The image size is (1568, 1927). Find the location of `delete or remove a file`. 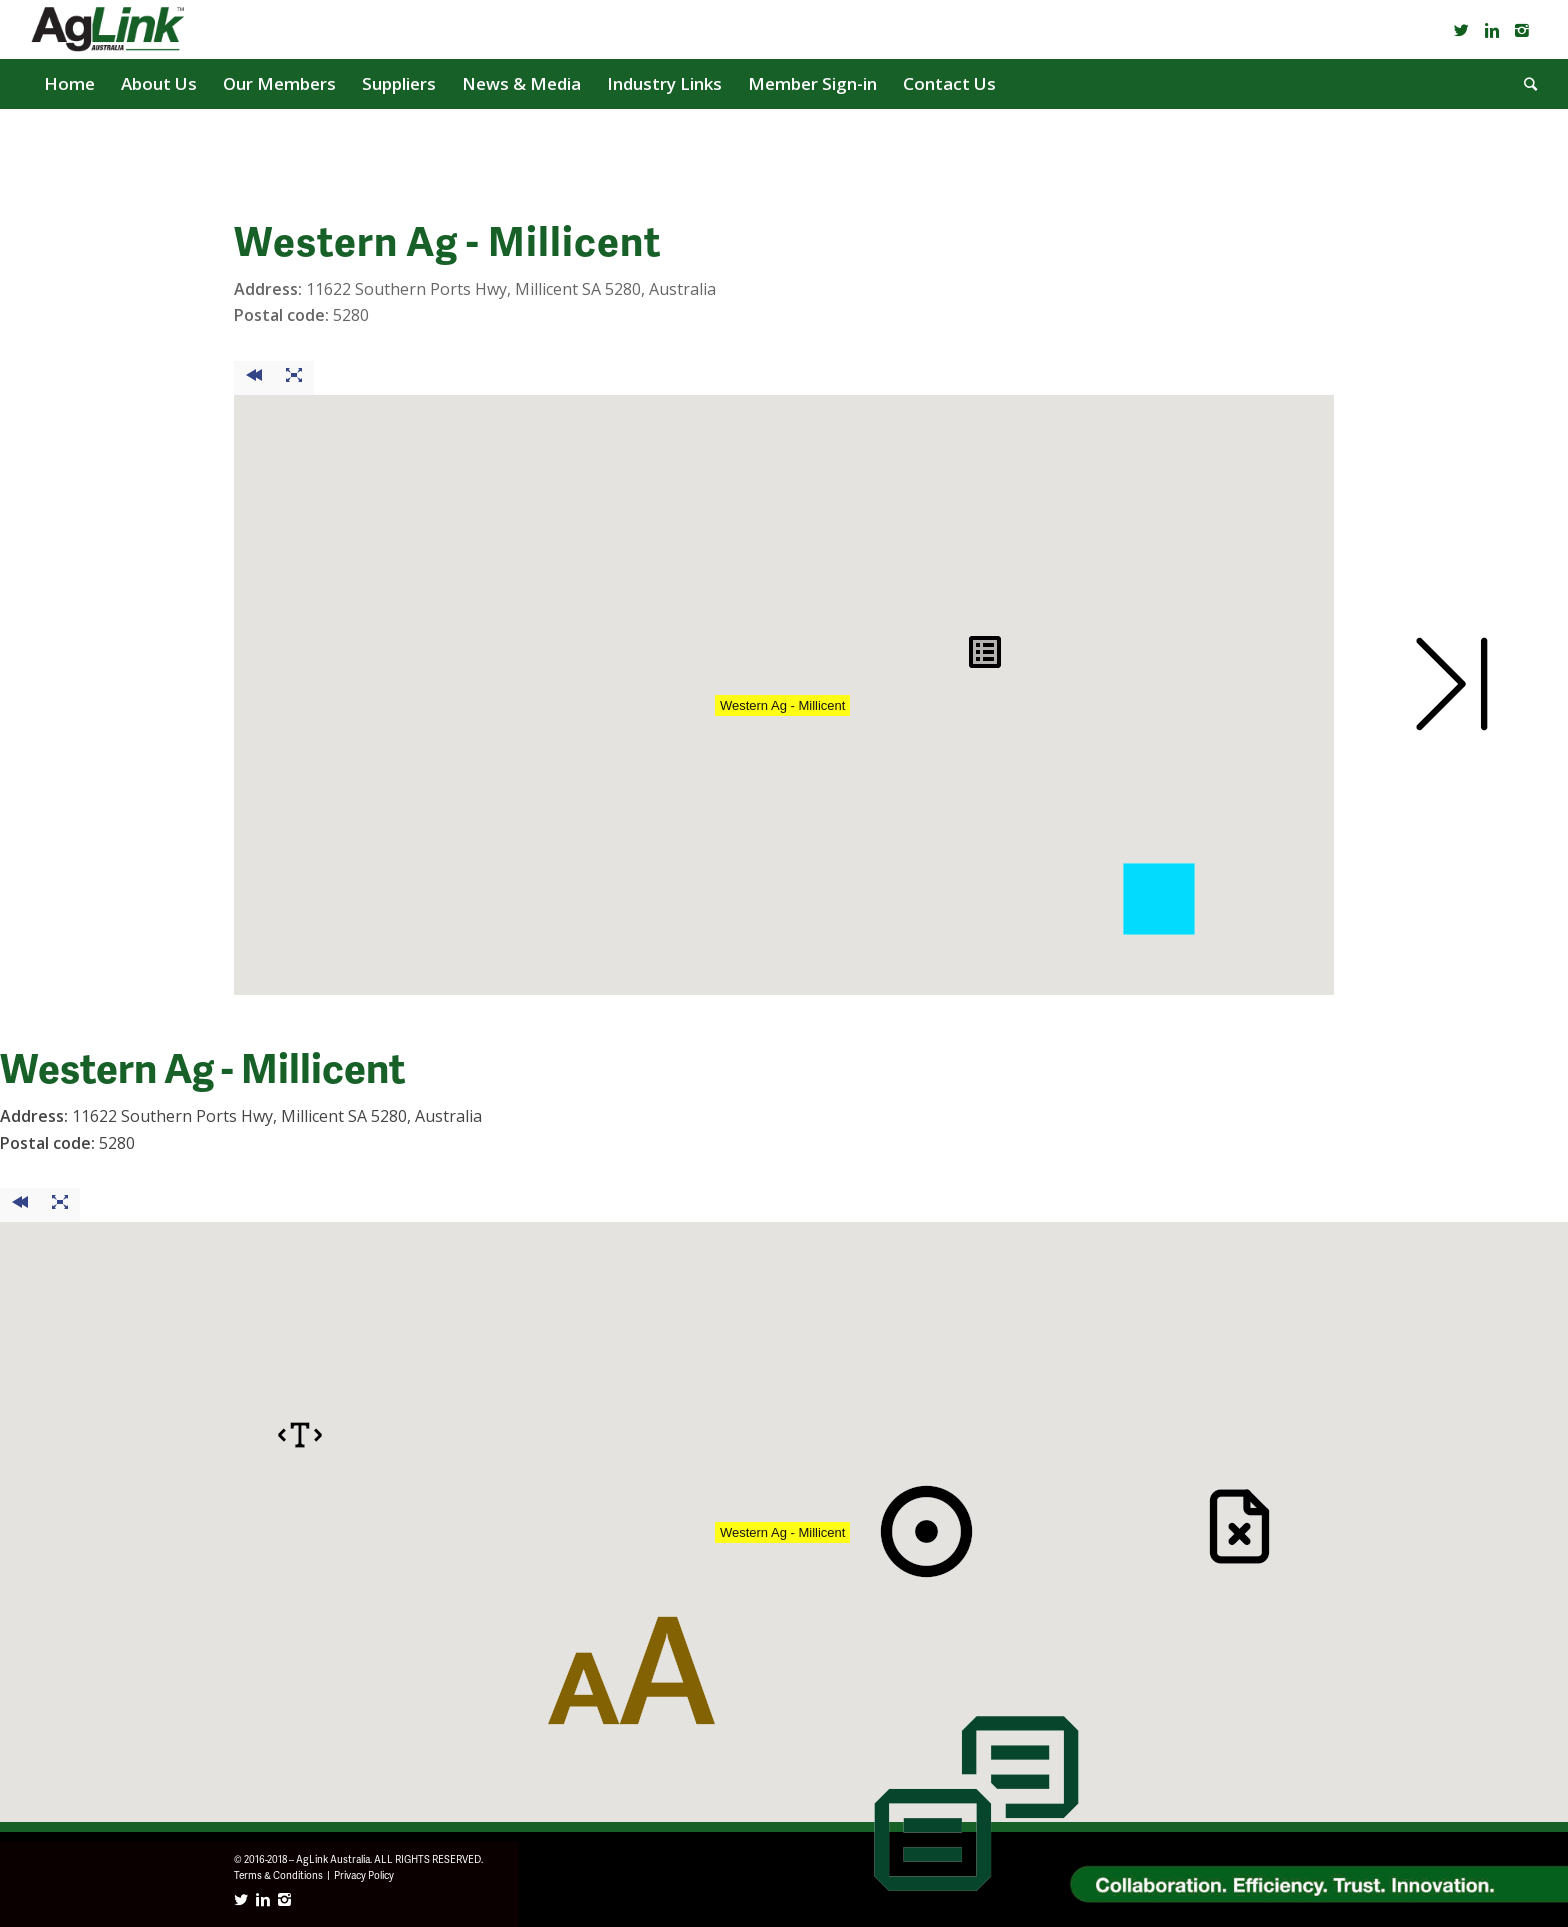

delete or remove a file is located at coordinates (1239, 1526).